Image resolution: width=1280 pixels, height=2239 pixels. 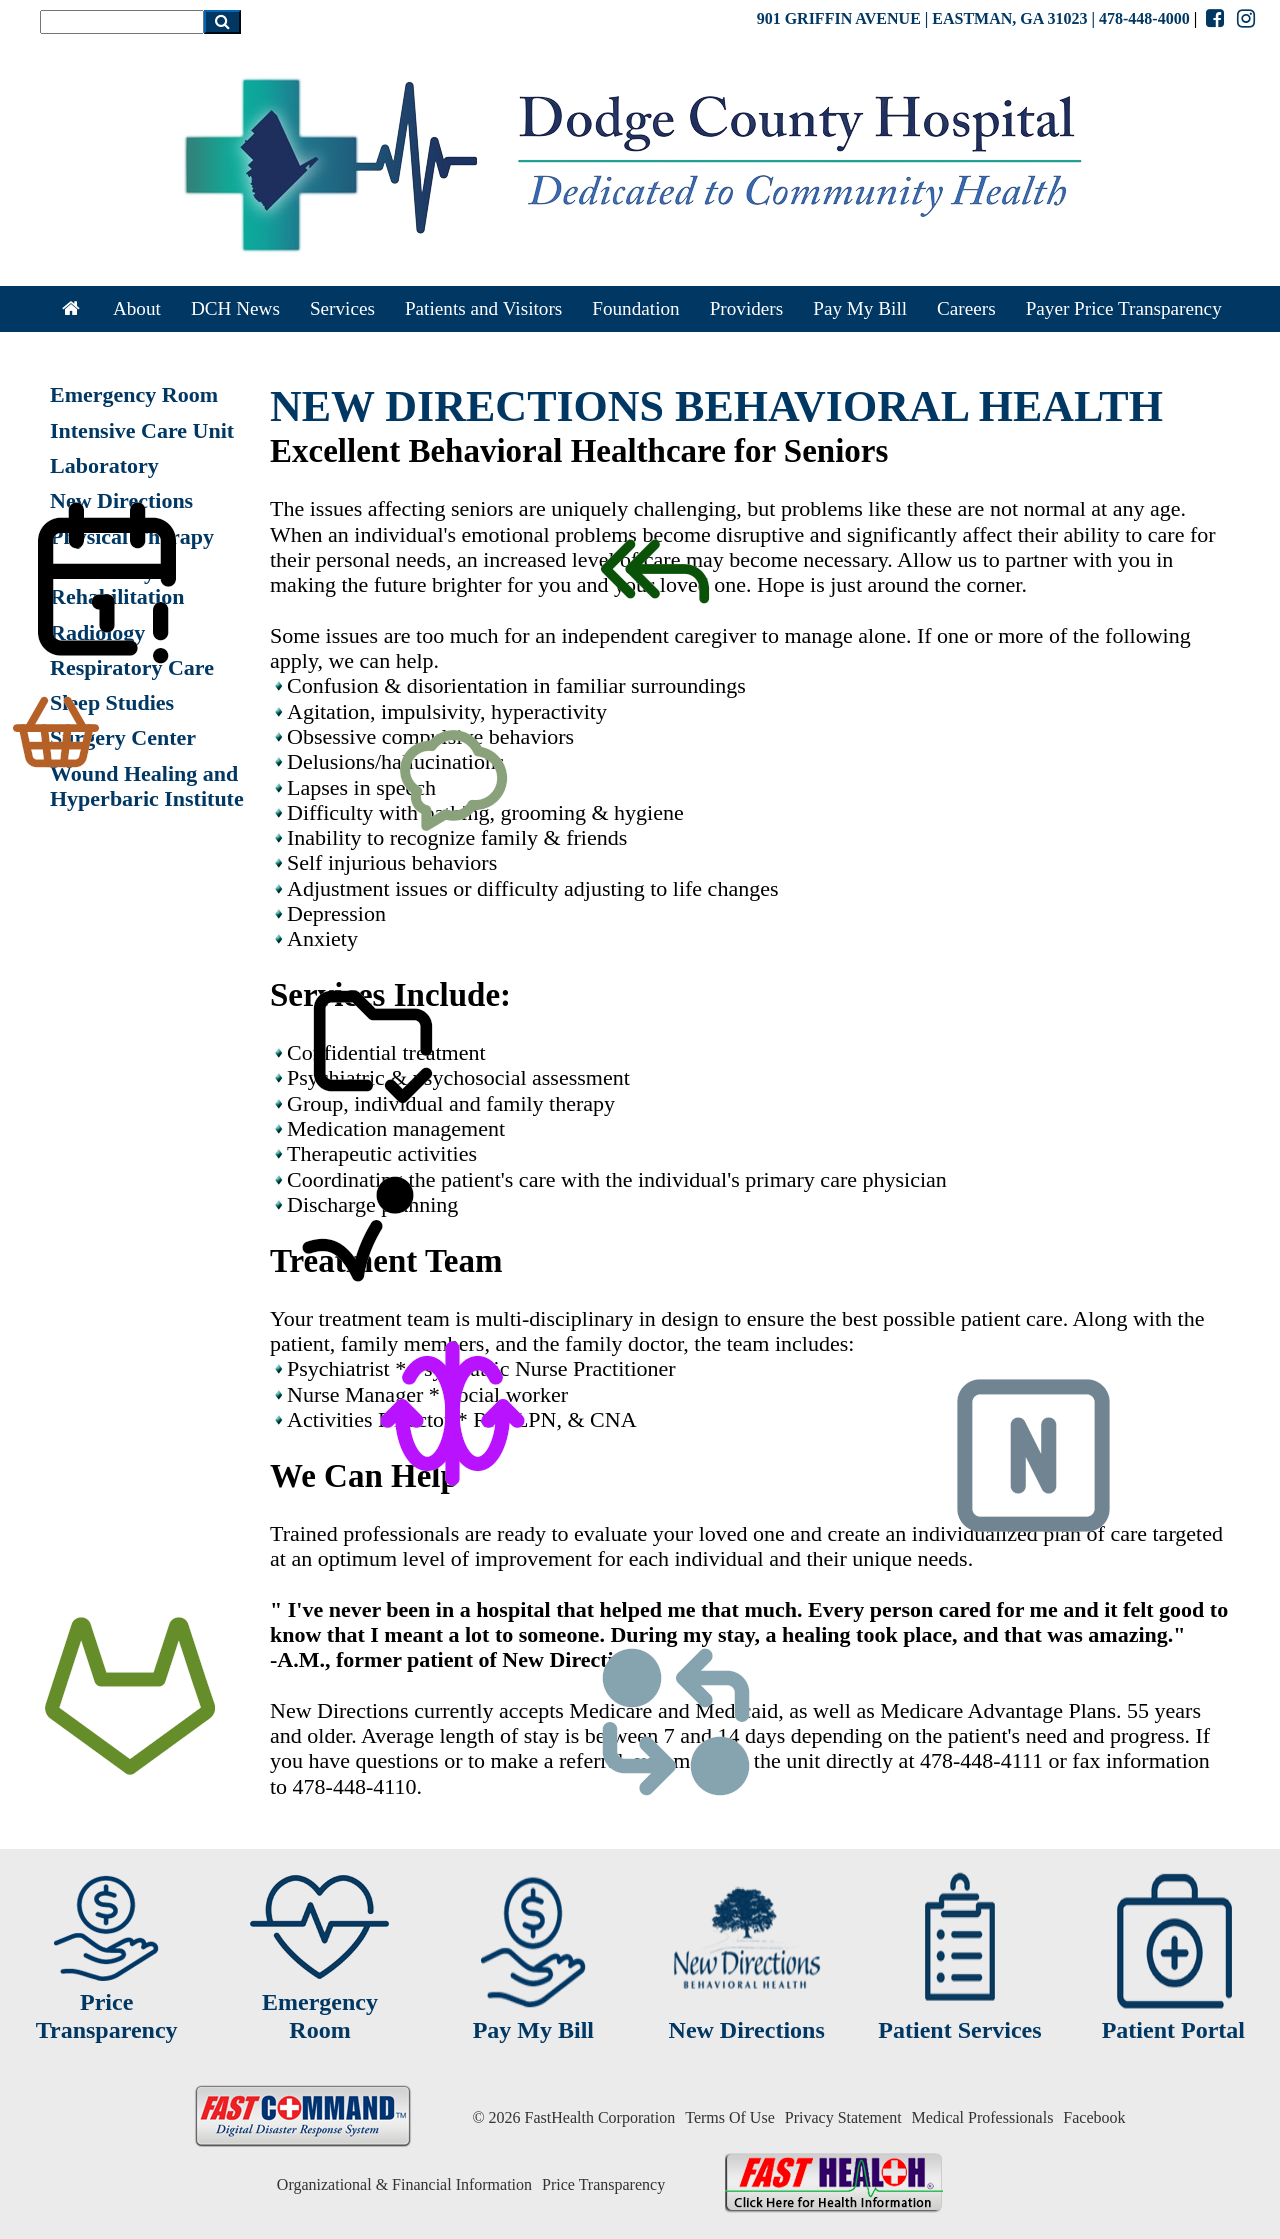 I want to click on indicates a bounce or rebound animation to the right, so click(x=358, y=1226).